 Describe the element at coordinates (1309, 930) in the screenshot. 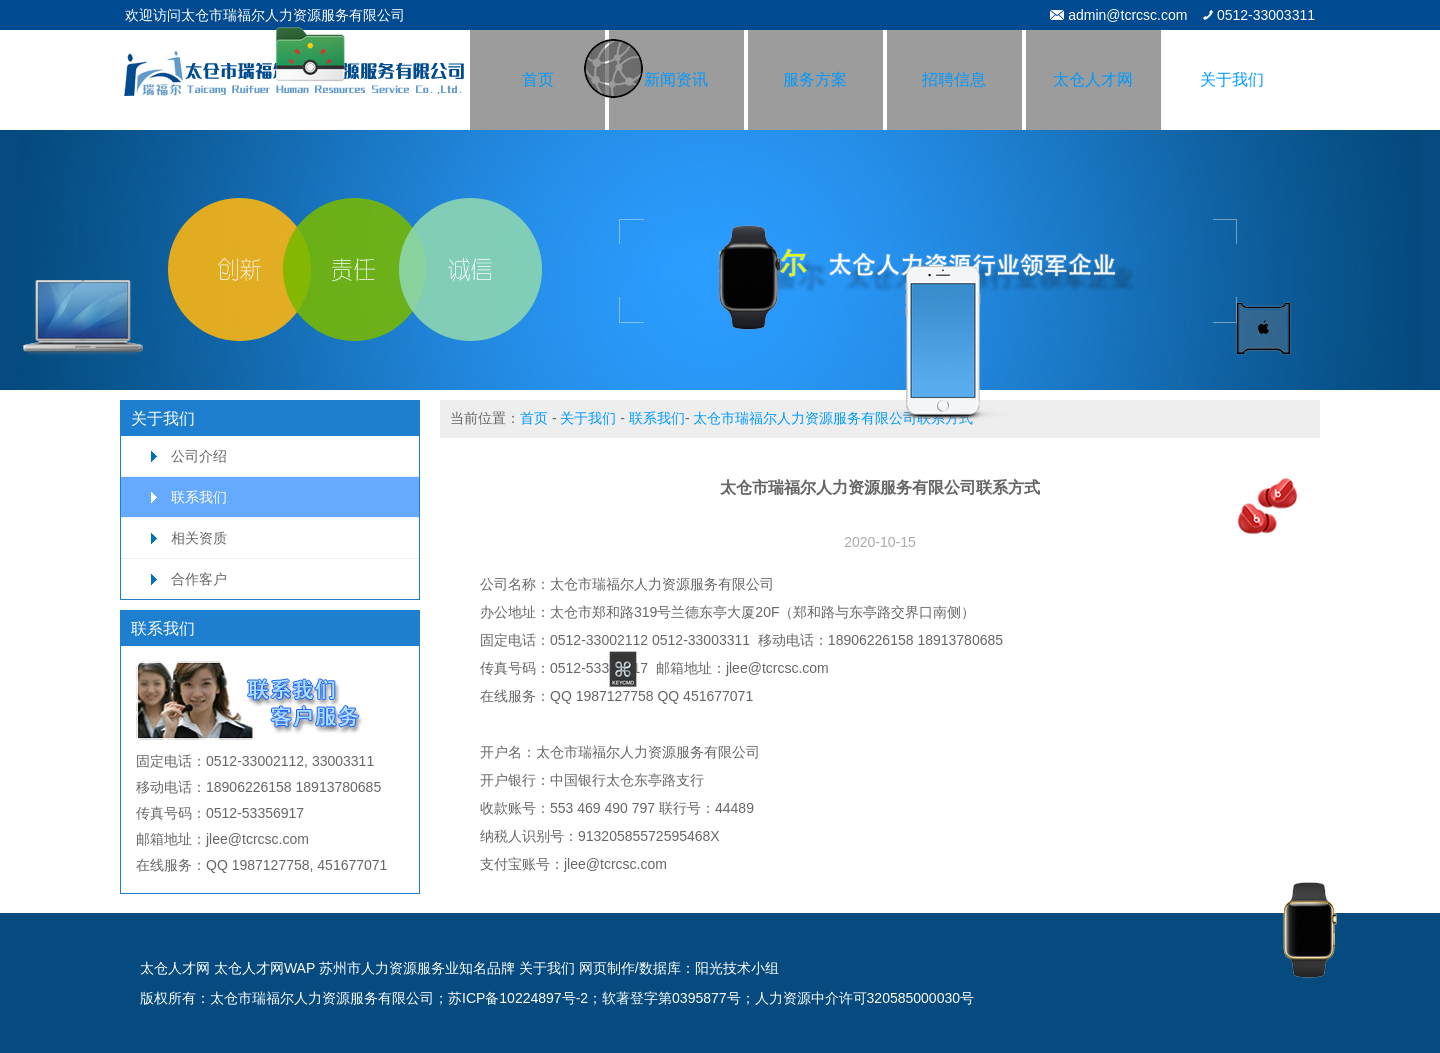

I see `apple watch device icon` at that location.